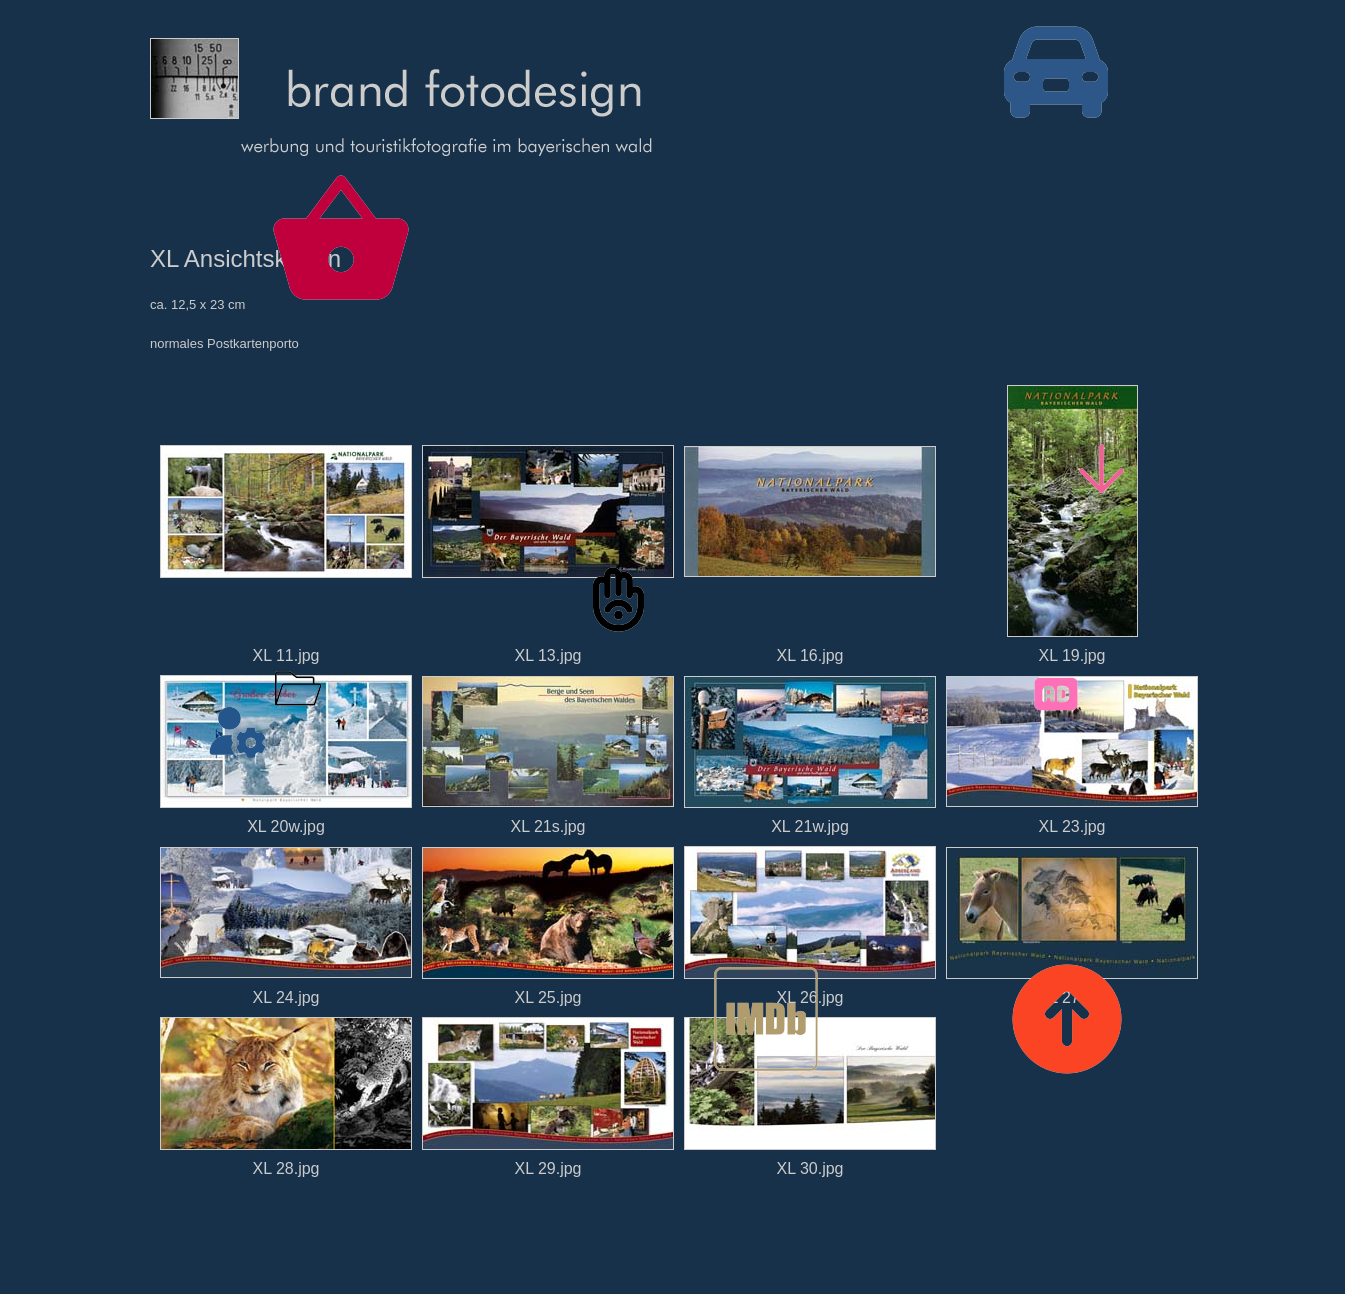 This screenshot has height=1294, width=1345. I want to click on open the IMDb app or website, so click(766, 1019).